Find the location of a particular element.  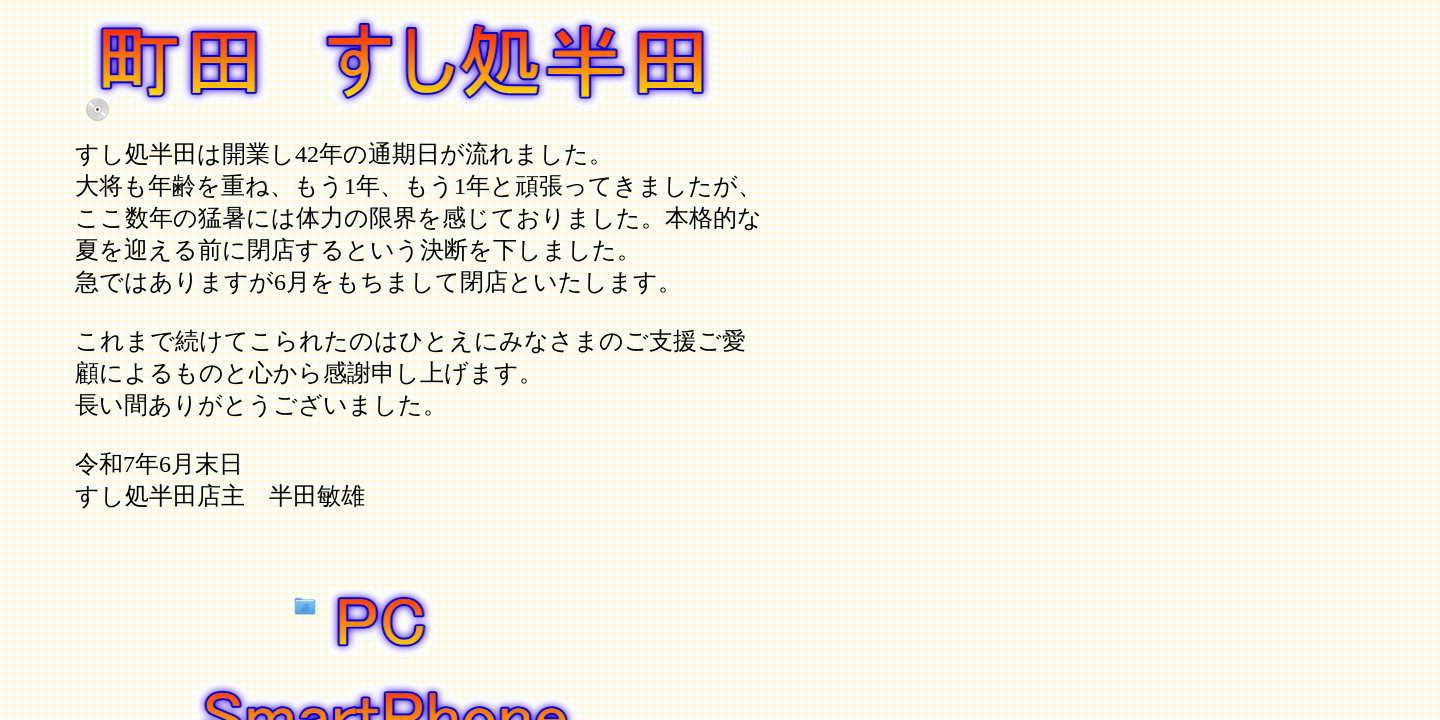

indicates optical disc drive or CD/DVD media is located at coordinates (97, 109).